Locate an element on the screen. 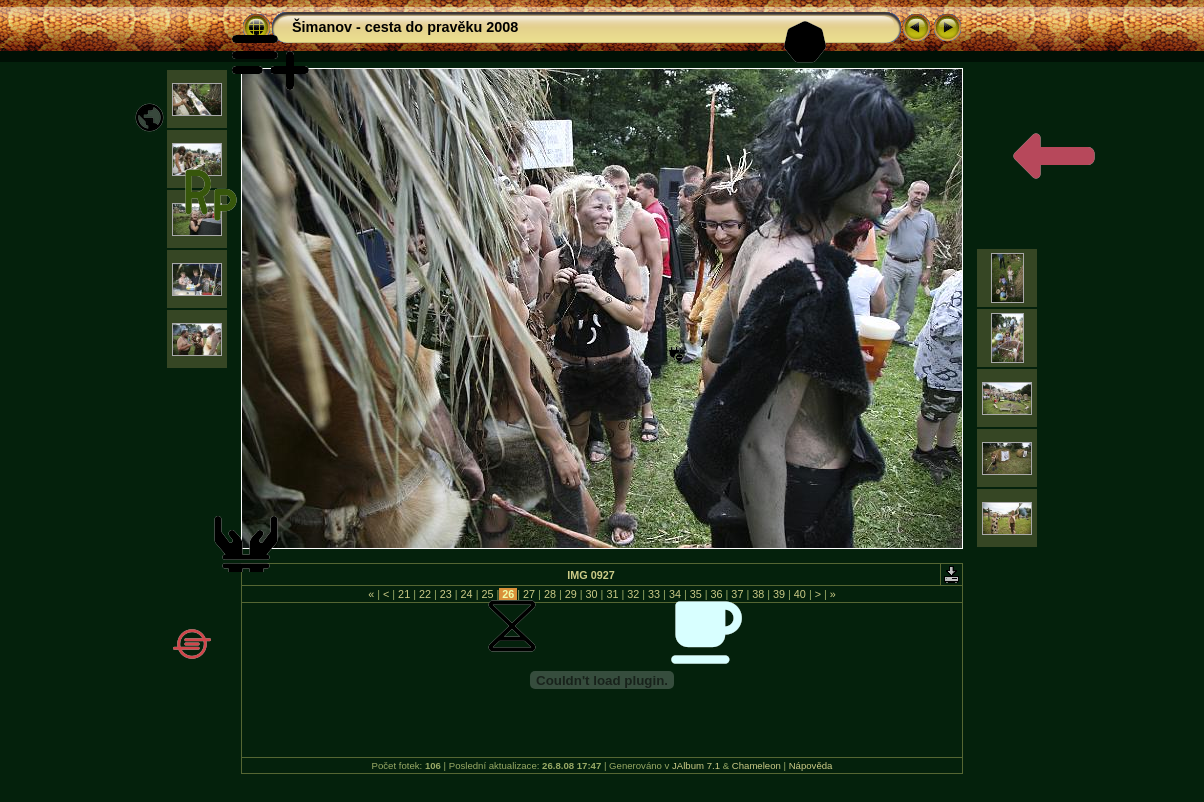 This screenshot has width=1204, height=802. indicates indonesian rupiah currency is located at coordinates (211, 192).